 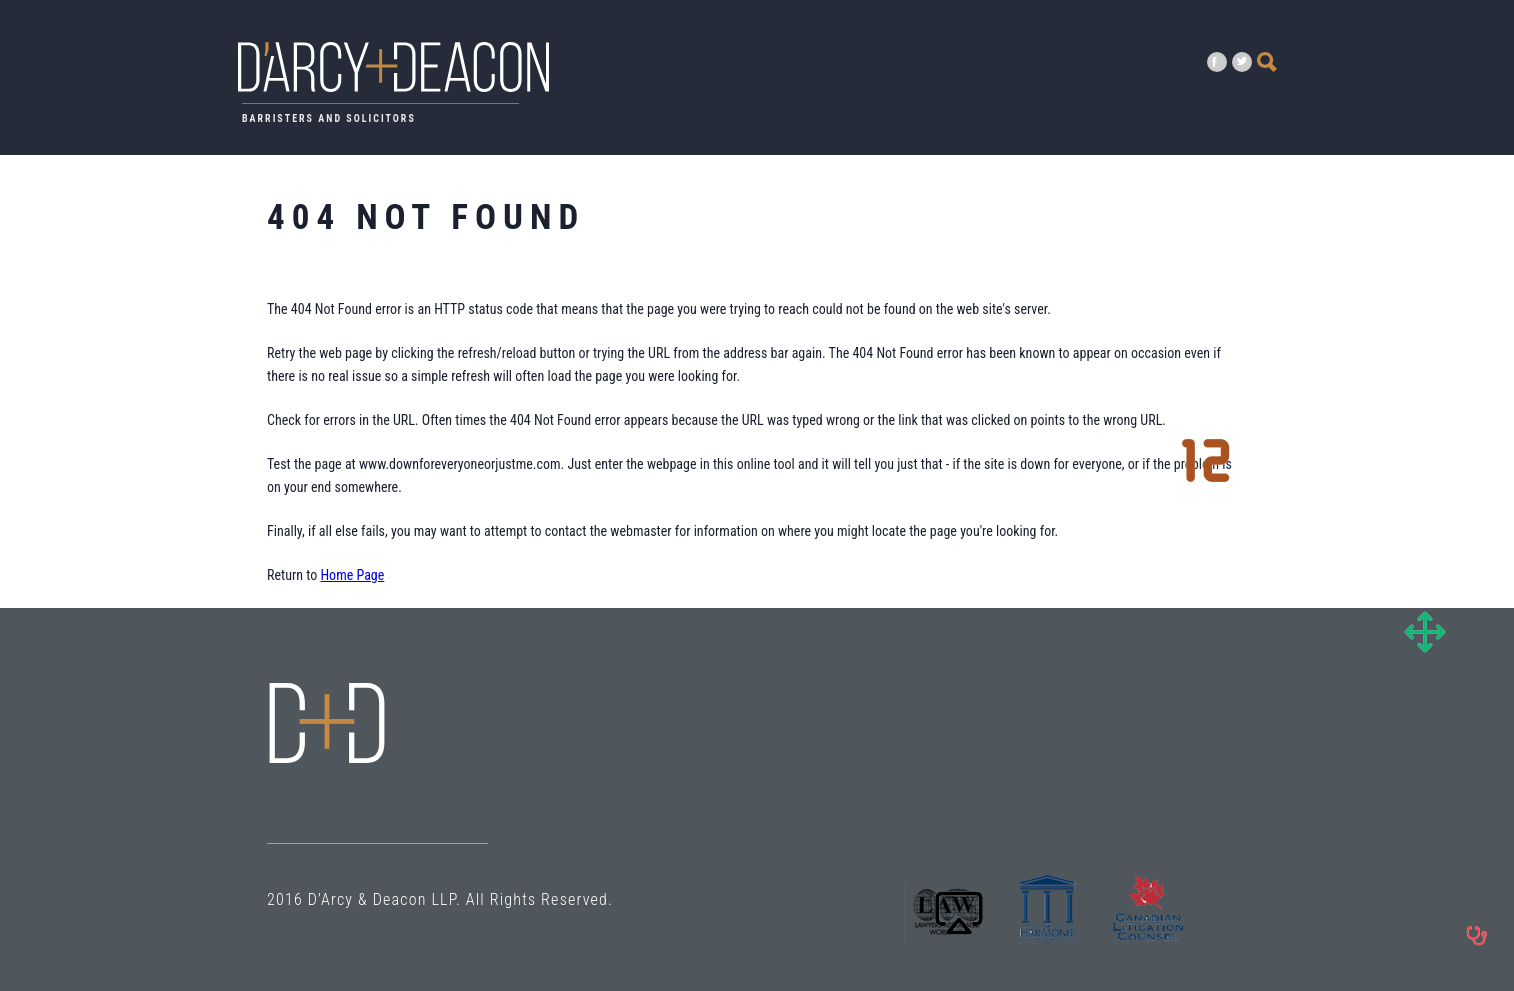 What do you see at coordinates (1477, 936) in the screenshot?
I see `access health or medical features` at bounding box center [1477, 936].